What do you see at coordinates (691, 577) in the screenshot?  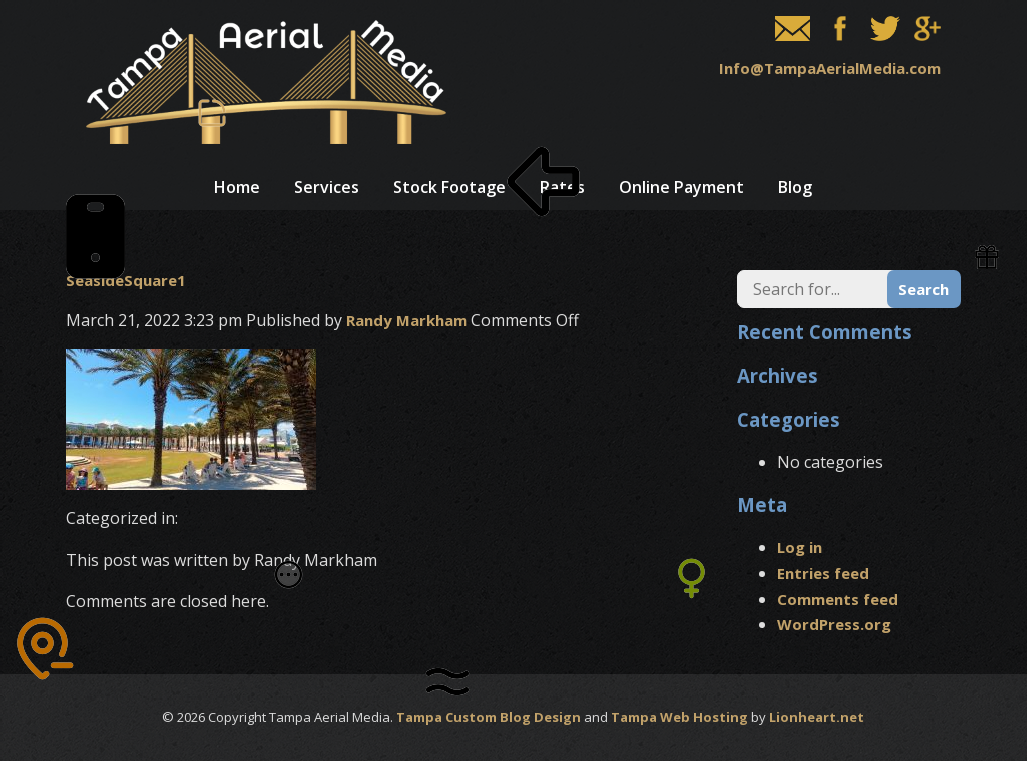 I see `indicates female gender option` at bounding box center [691, 577].